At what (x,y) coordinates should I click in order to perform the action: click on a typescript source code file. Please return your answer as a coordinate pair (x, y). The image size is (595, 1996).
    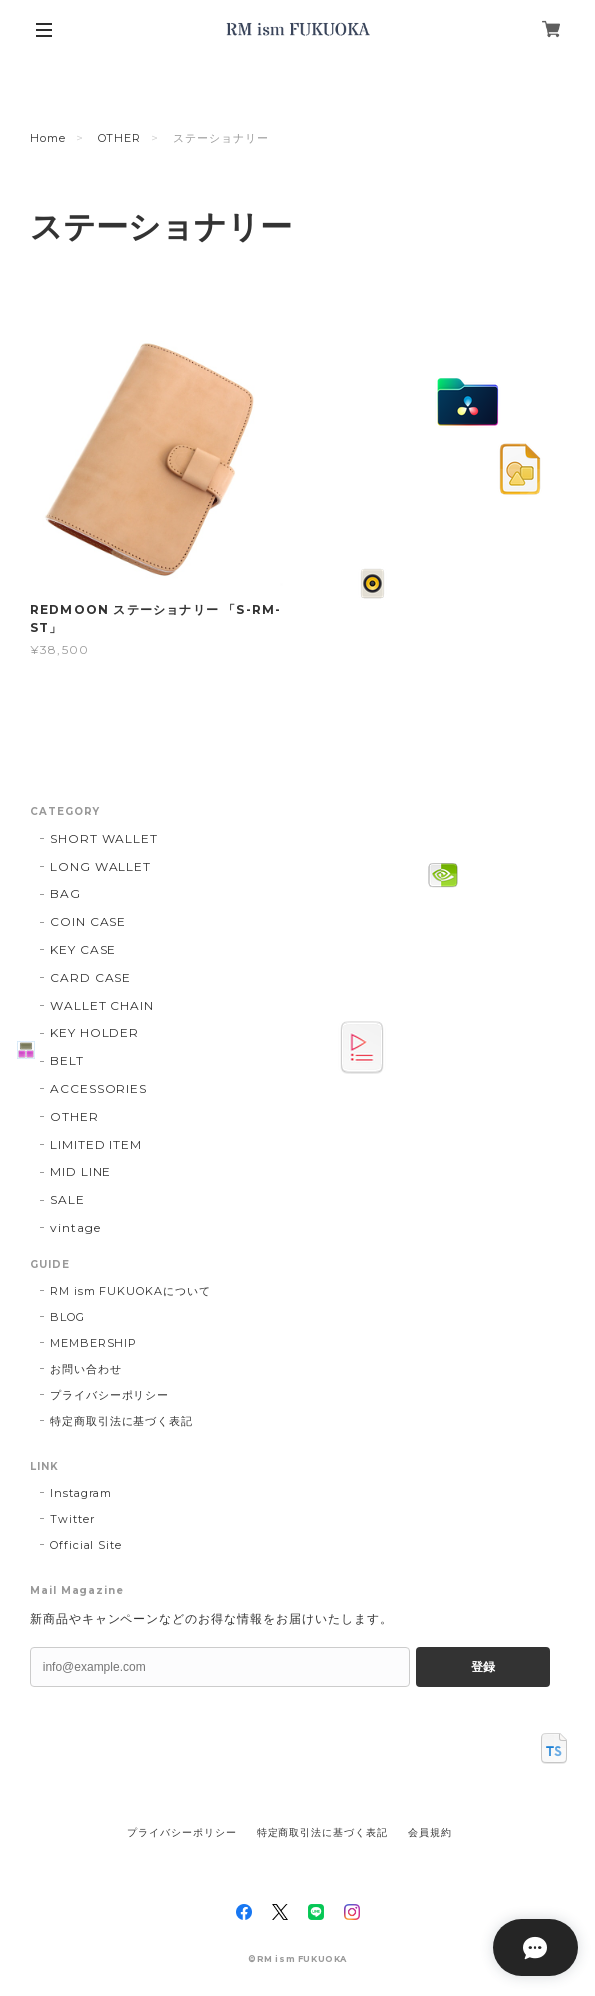
    Looking at the image, I should click on (554, 1748).